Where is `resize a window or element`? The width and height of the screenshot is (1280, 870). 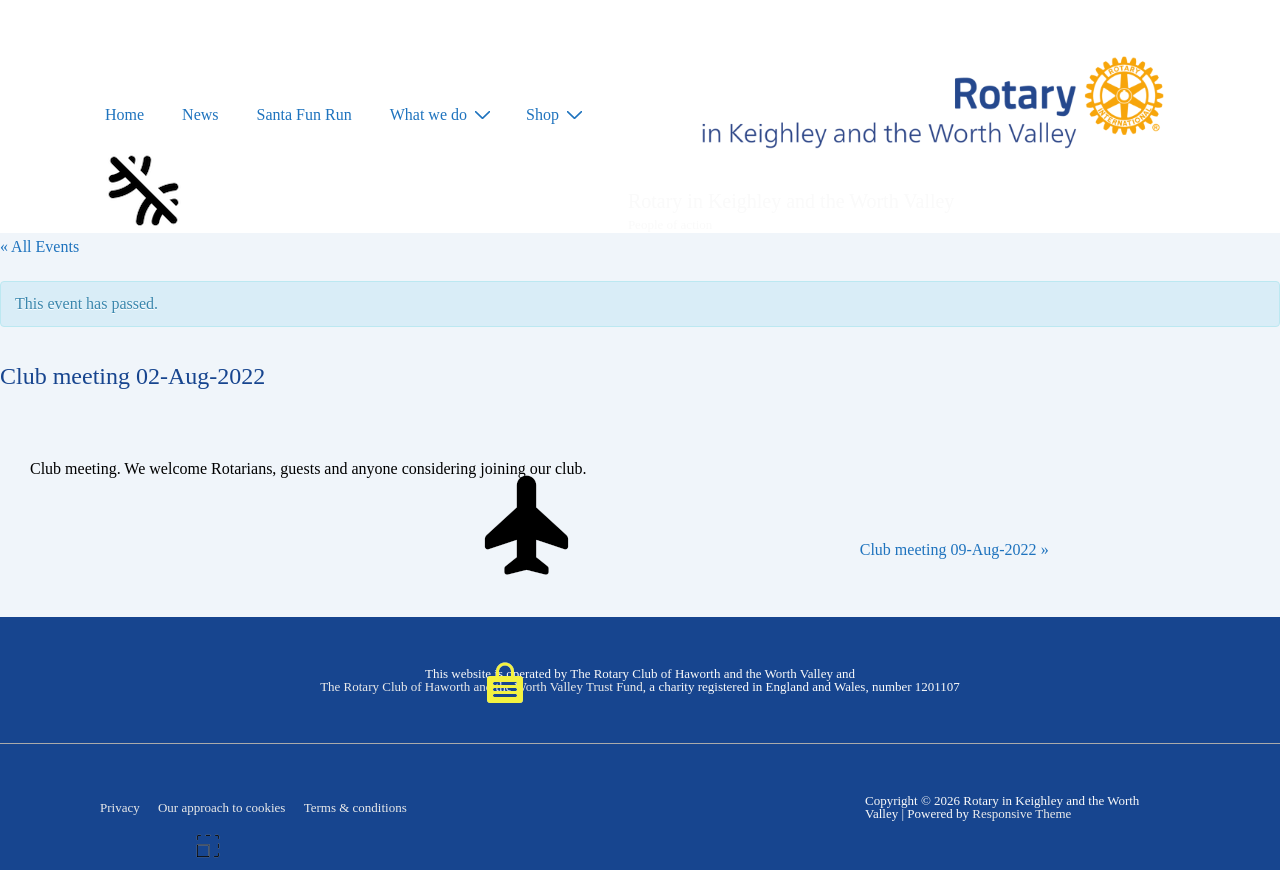
resize a window or element is located at coordinates (208, 846).